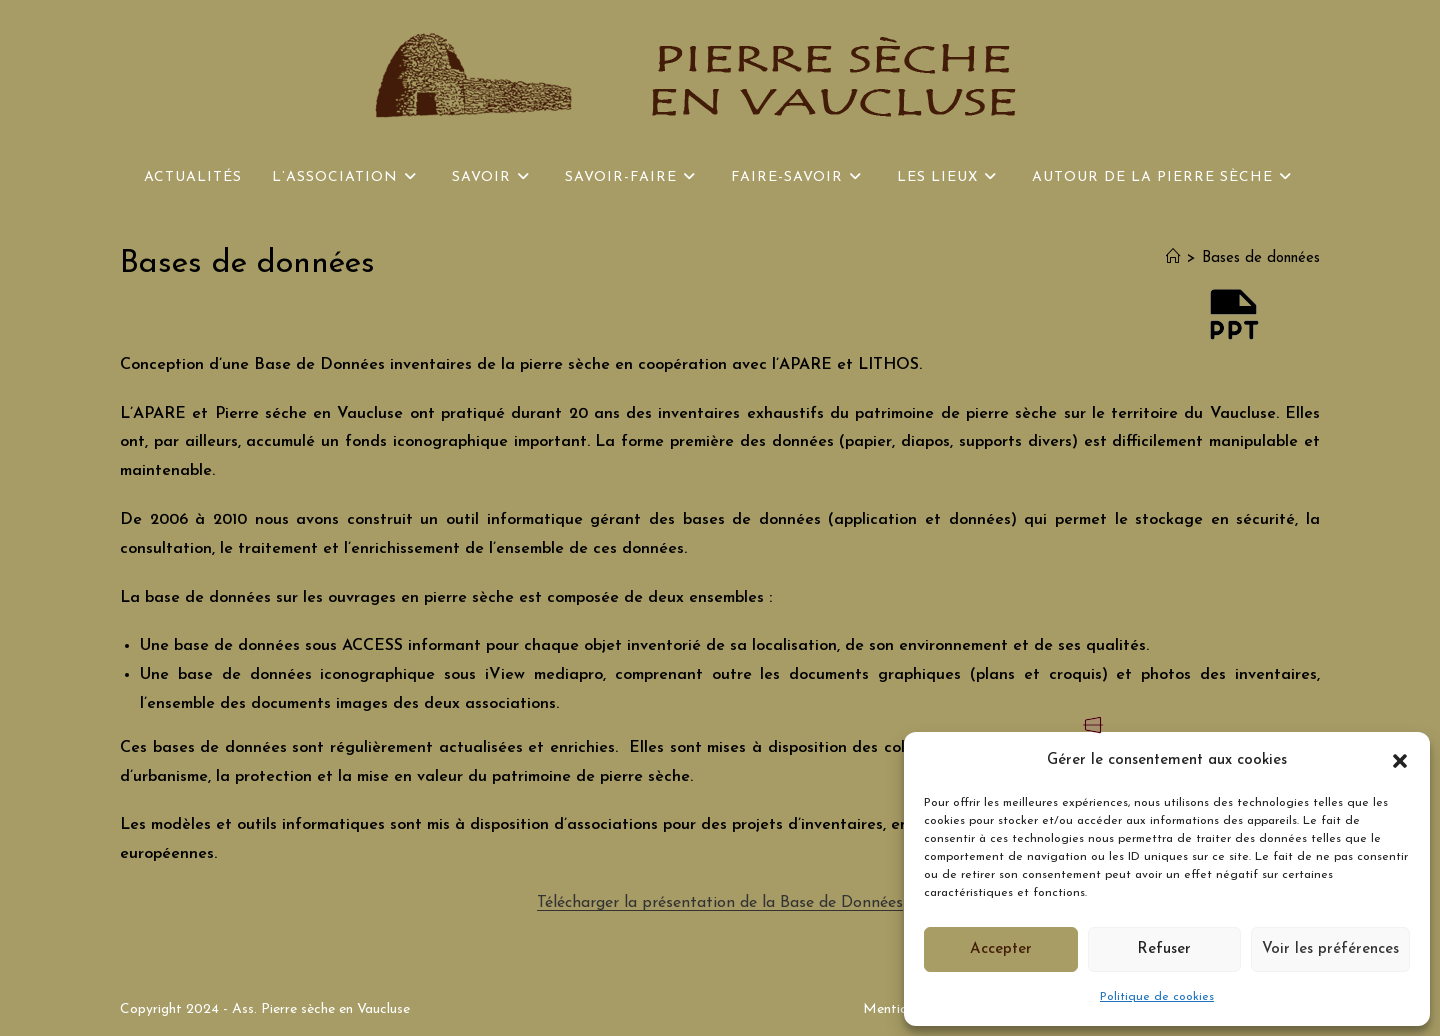 The image size is (1440, 1036). I want to click on open a PowerPoint presentation file, so click(1233, 316).